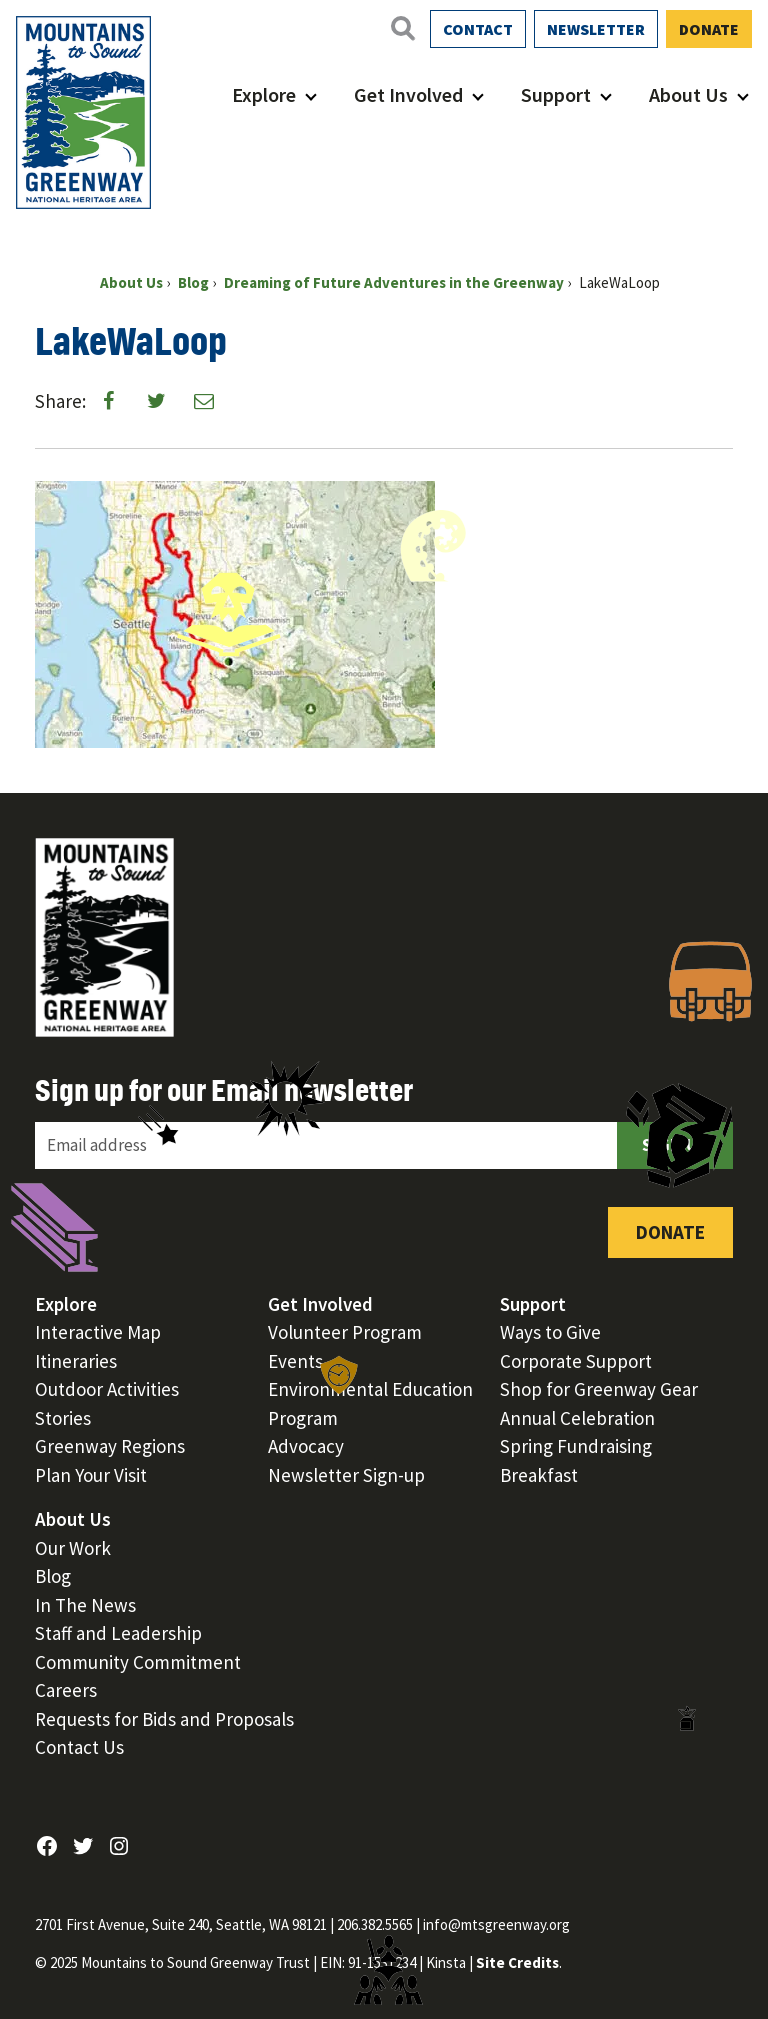 Image resolution: width=768 pixels, height=2019 pixels. What do you see at coordinates (286, 1098) in the screenshot?
I see `indicates an eclipse or celestial event in a game` at bounding box center [286, 1098].